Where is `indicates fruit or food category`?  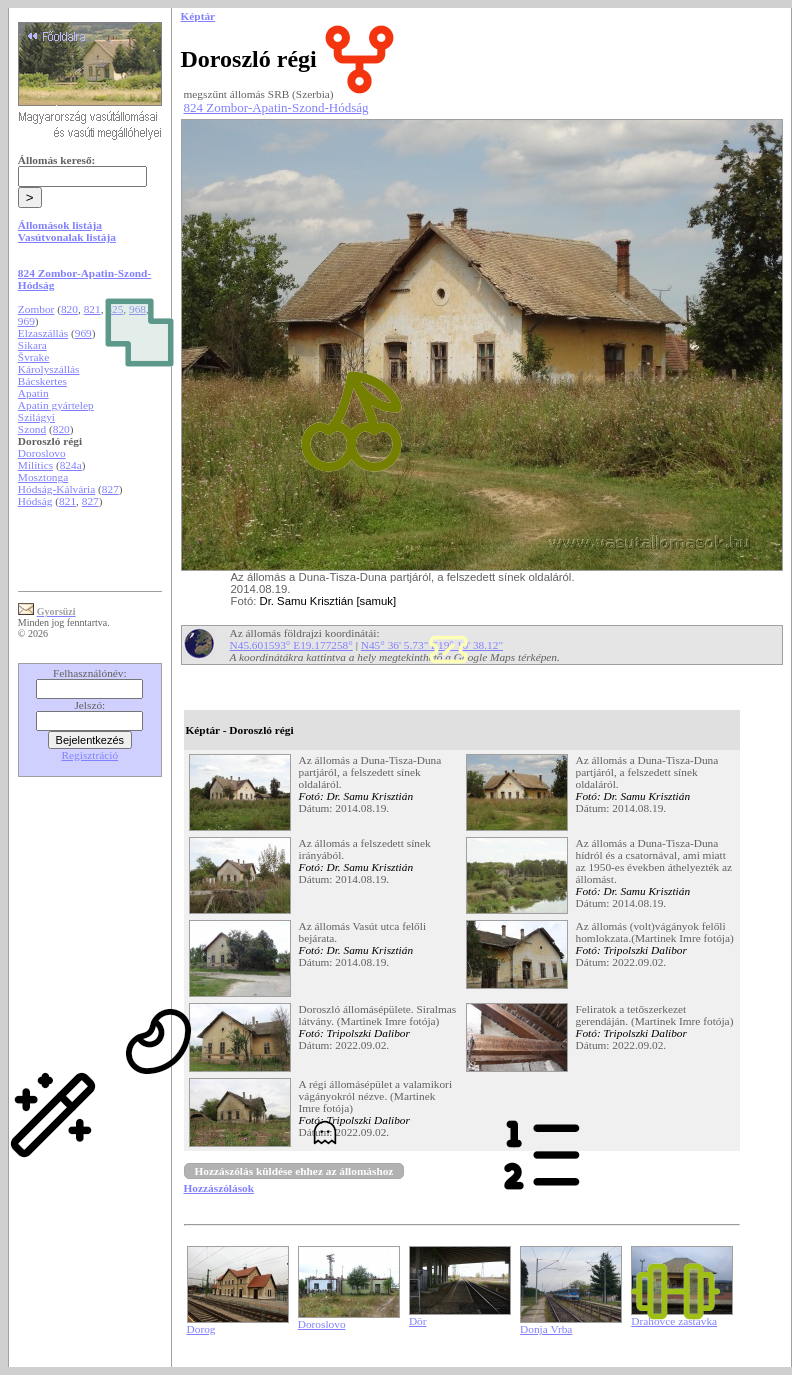
indicates fruit or food category is located at coordinates (351, 421).